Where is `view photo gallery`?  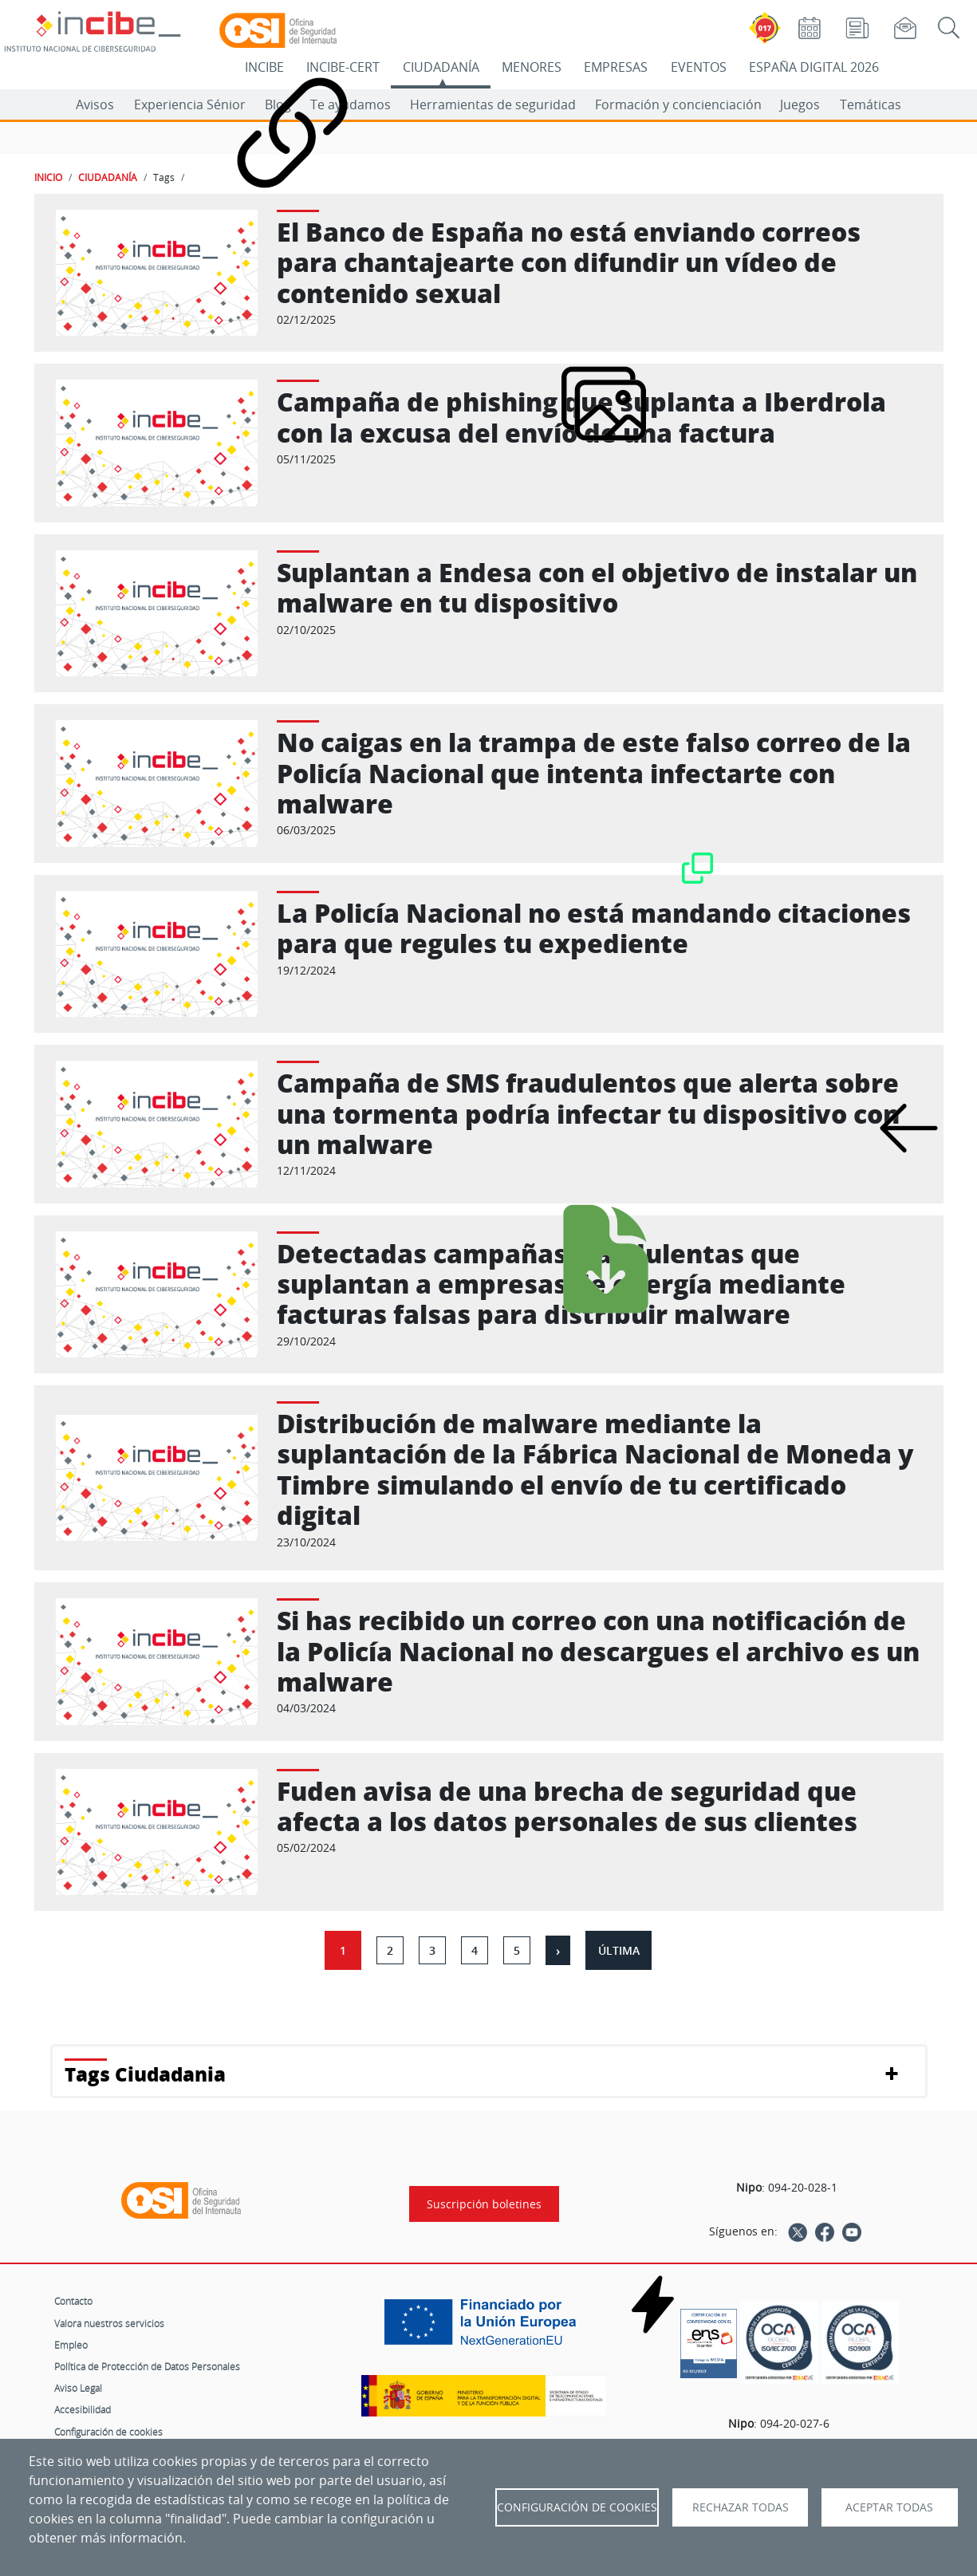
view photo gallery is located at coordinates (604, 404).